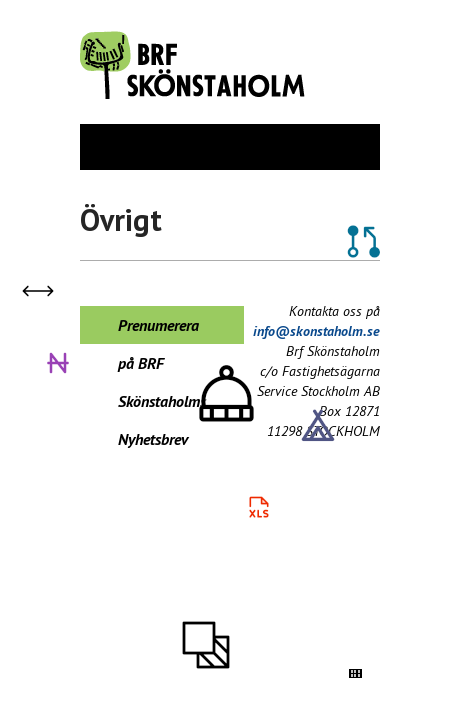 Image resolution: width=460 pixels, height=720 pixels. Describe the element at coordinates (355, 674) in the screenshot. I see `switch to grid view layout` at that location.